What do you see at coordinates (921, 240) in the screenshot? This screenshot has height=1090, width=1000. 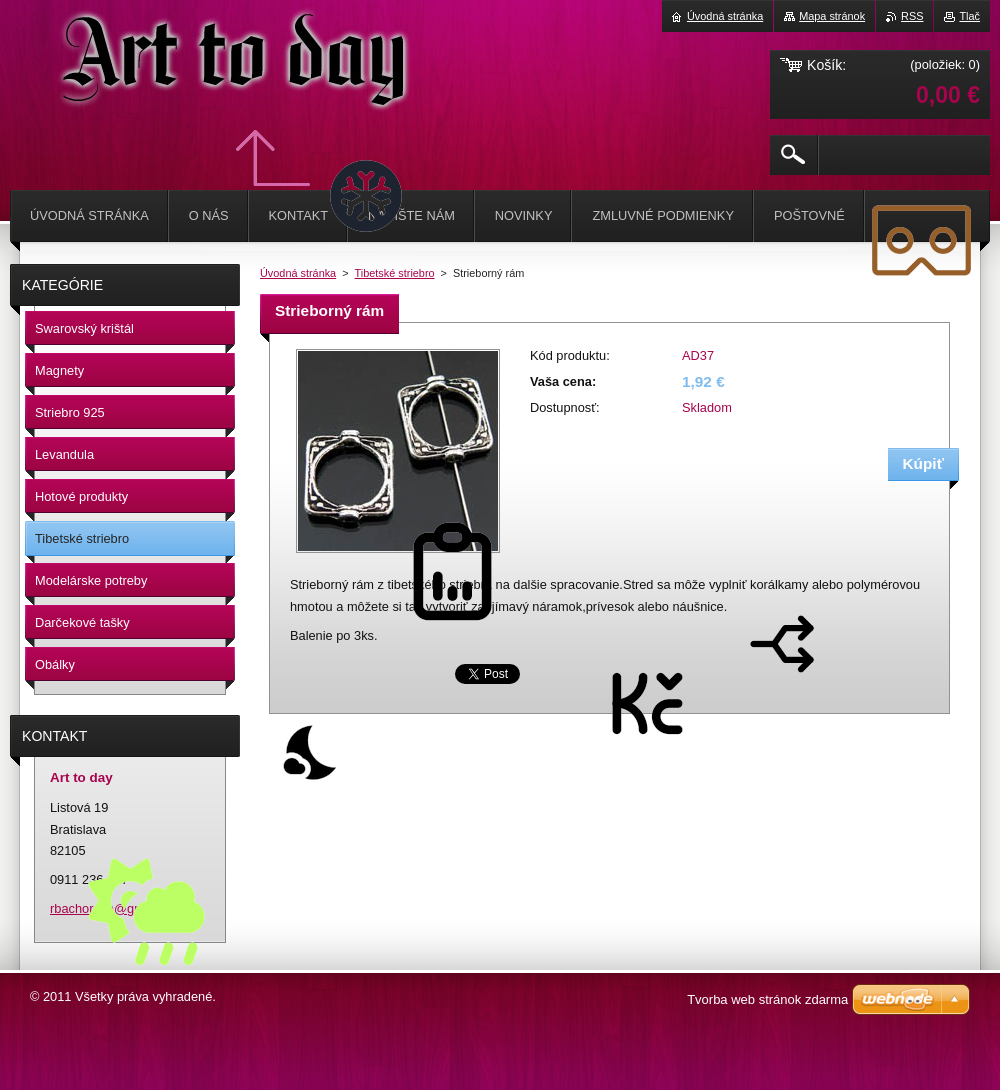 I see `launch a virtual reality experience` at bounding box center [921, 240].